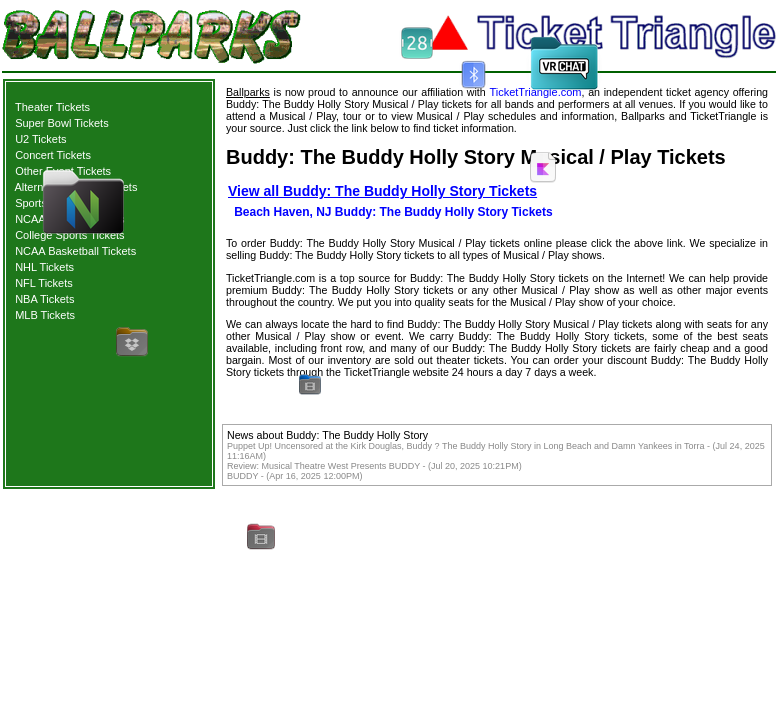 The width and height of the screenshot is (778, 720). Describe the element at coordinates (132, 341) in the screenshot. I see `open your dropbox folder` at that location.